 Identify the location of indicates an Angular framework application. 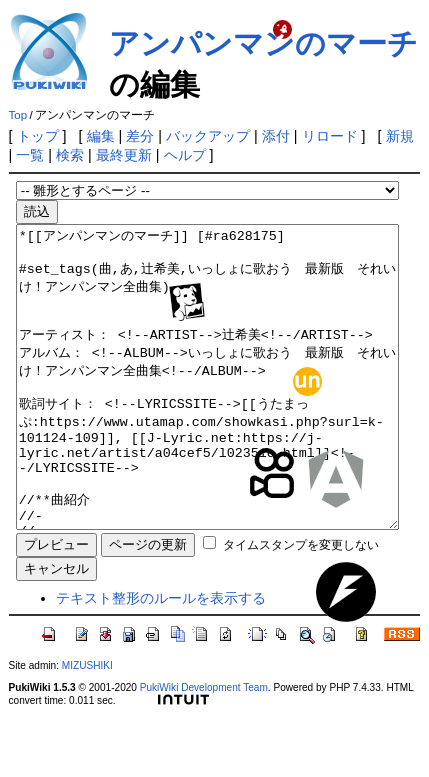
(336, 479).